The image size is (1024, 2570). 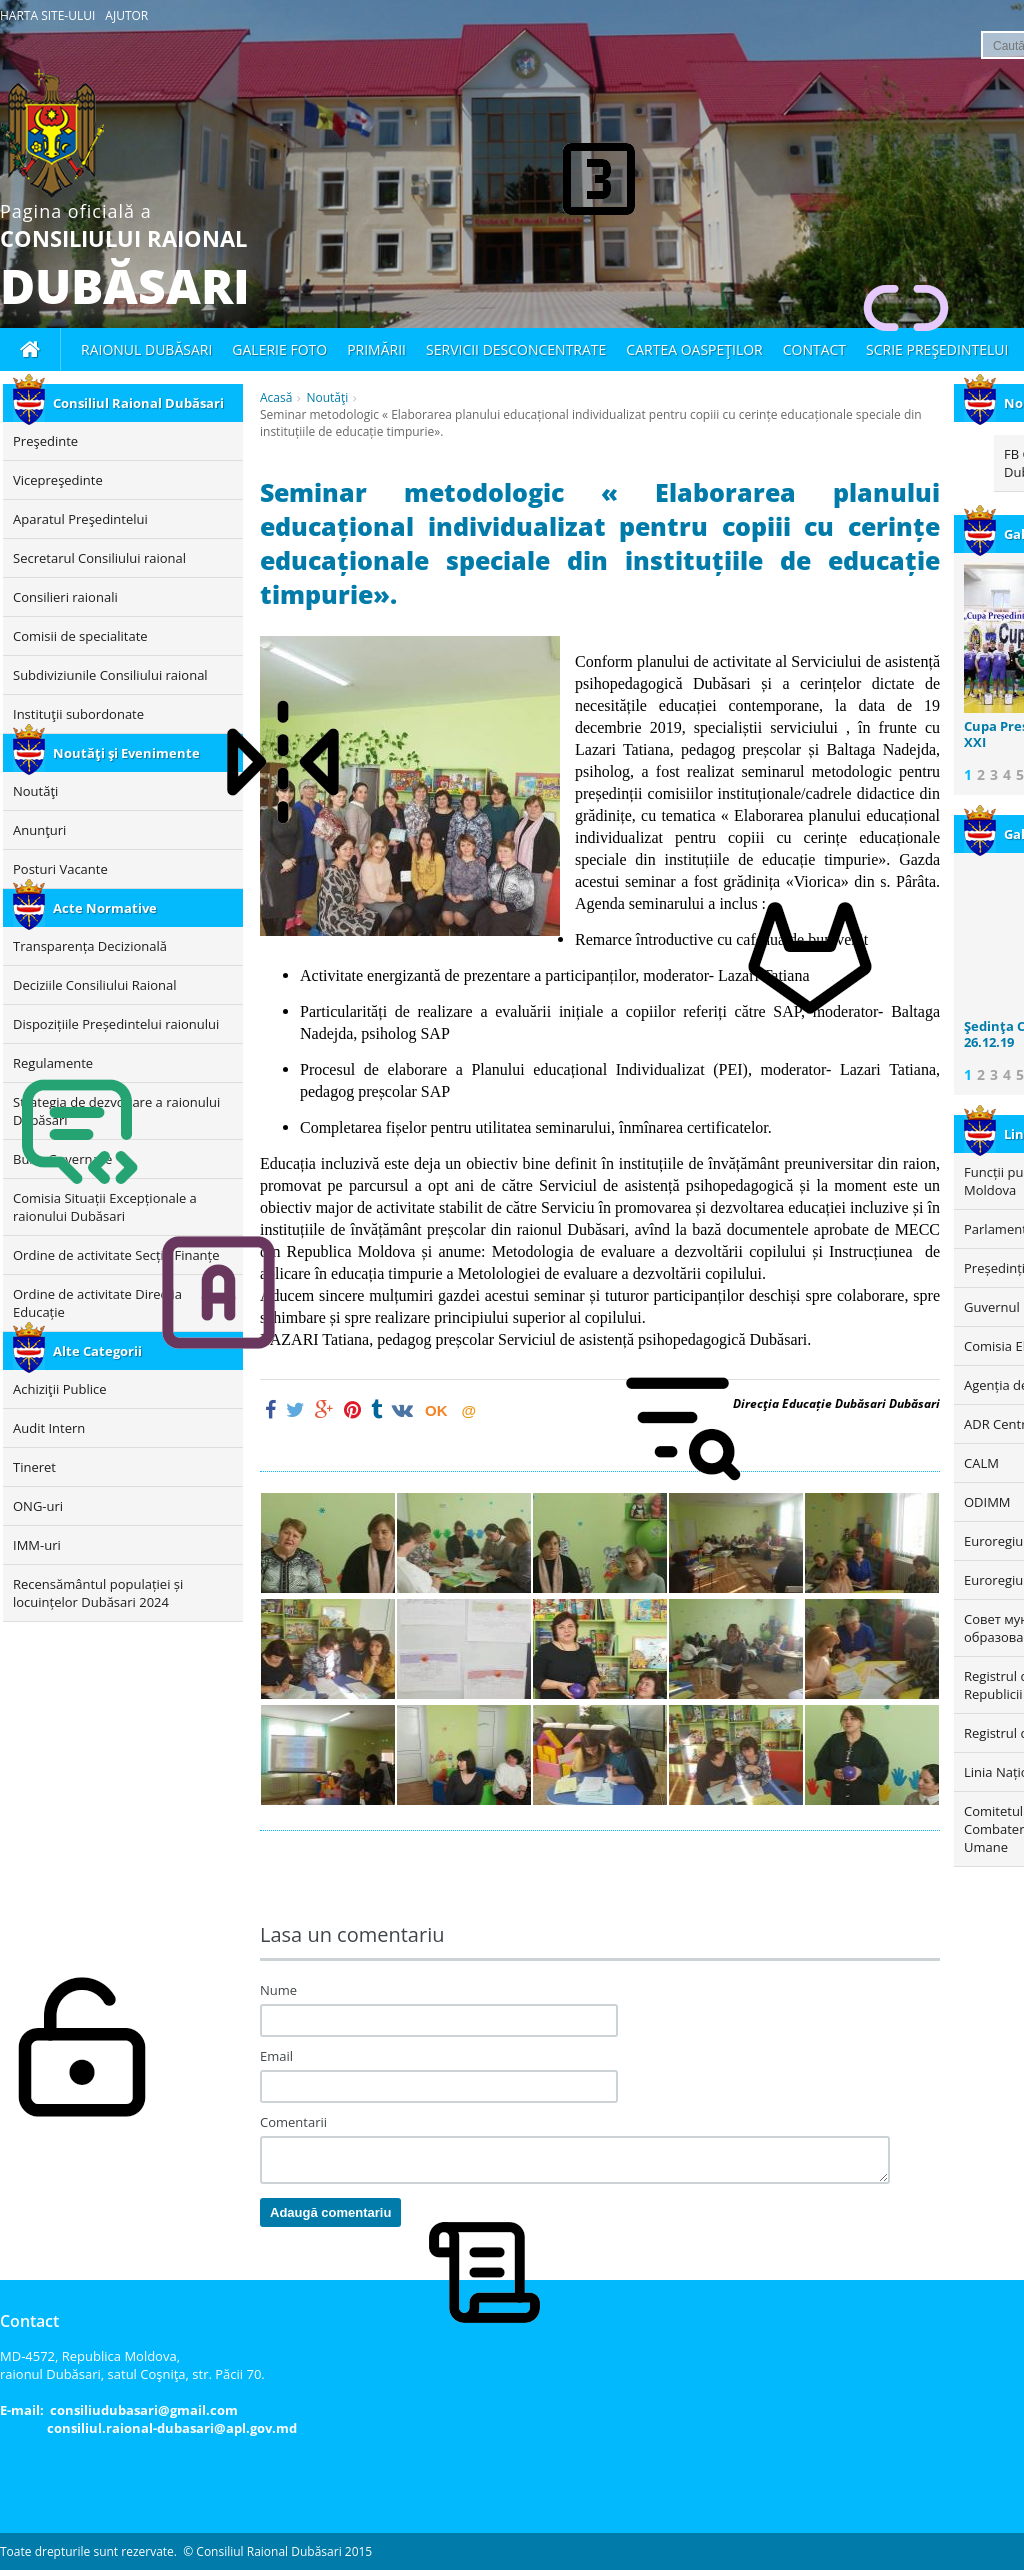 I want to click on select text formatting option A, so click(x=218, y=1292).